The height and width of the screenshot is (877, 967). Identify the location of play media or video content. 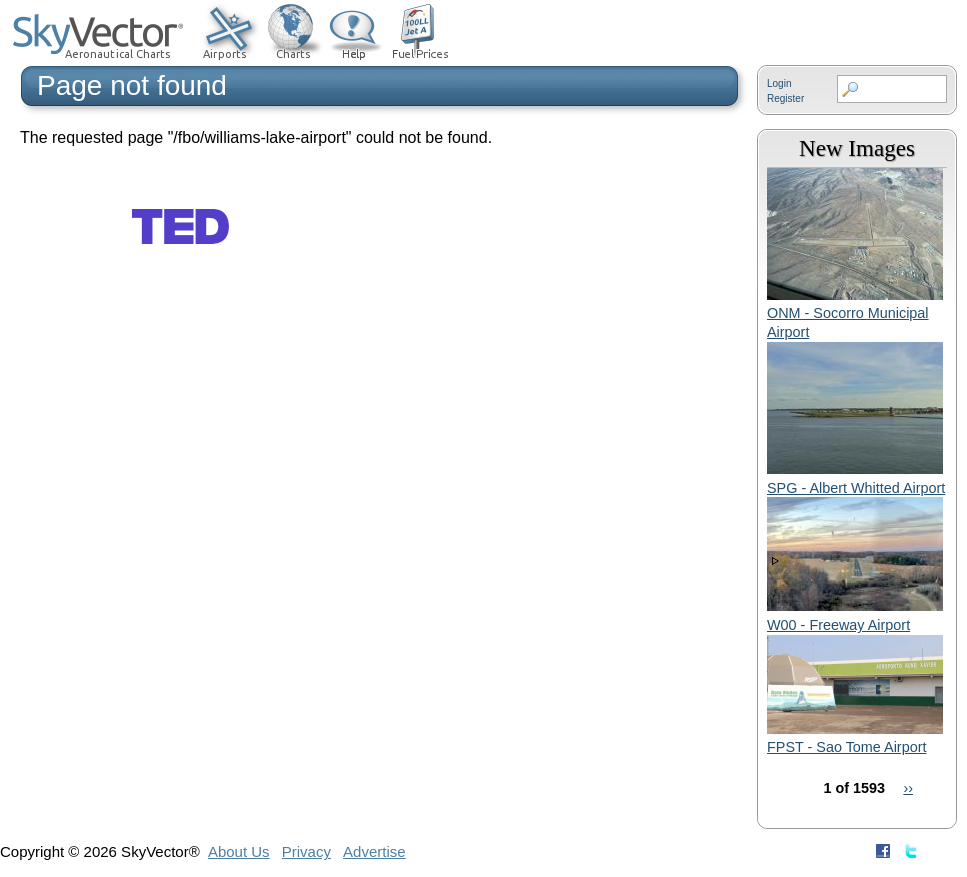
(775, 561).